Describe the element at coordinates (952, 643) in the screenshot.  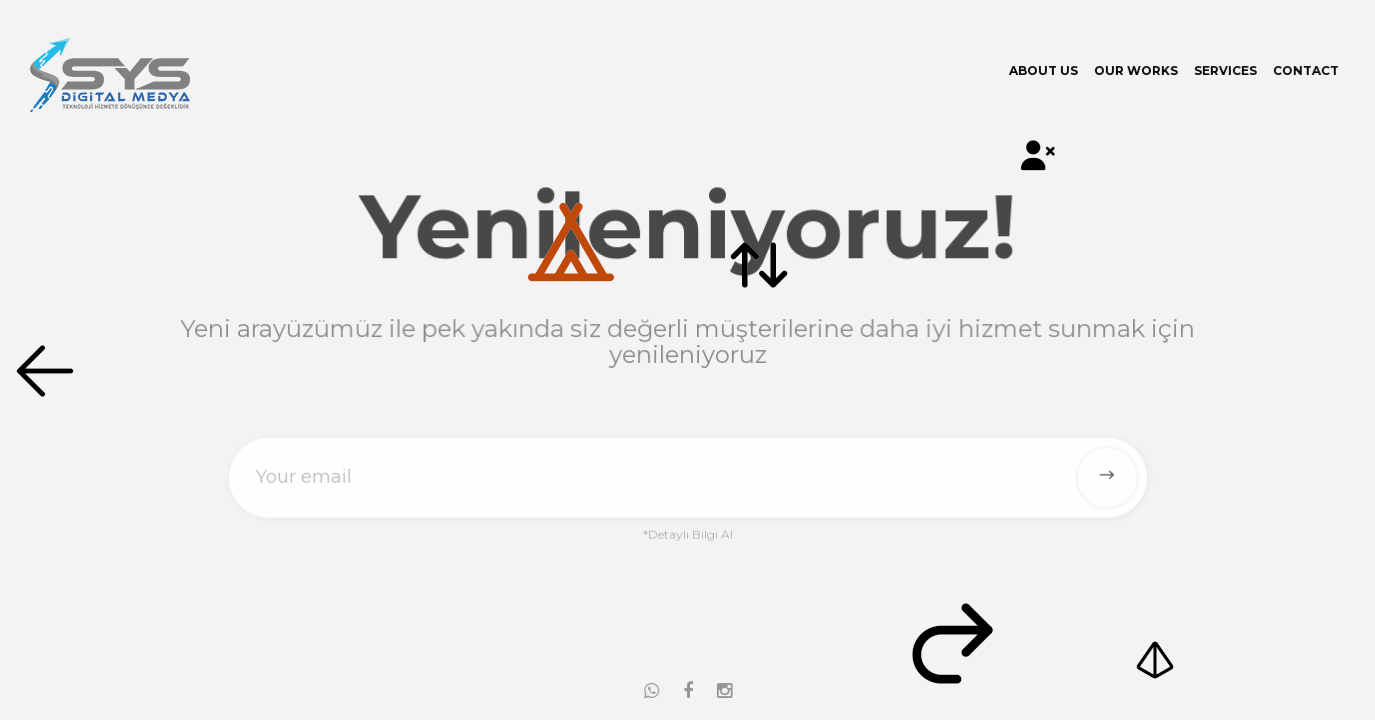
I see `redo the last undone action` at that location.